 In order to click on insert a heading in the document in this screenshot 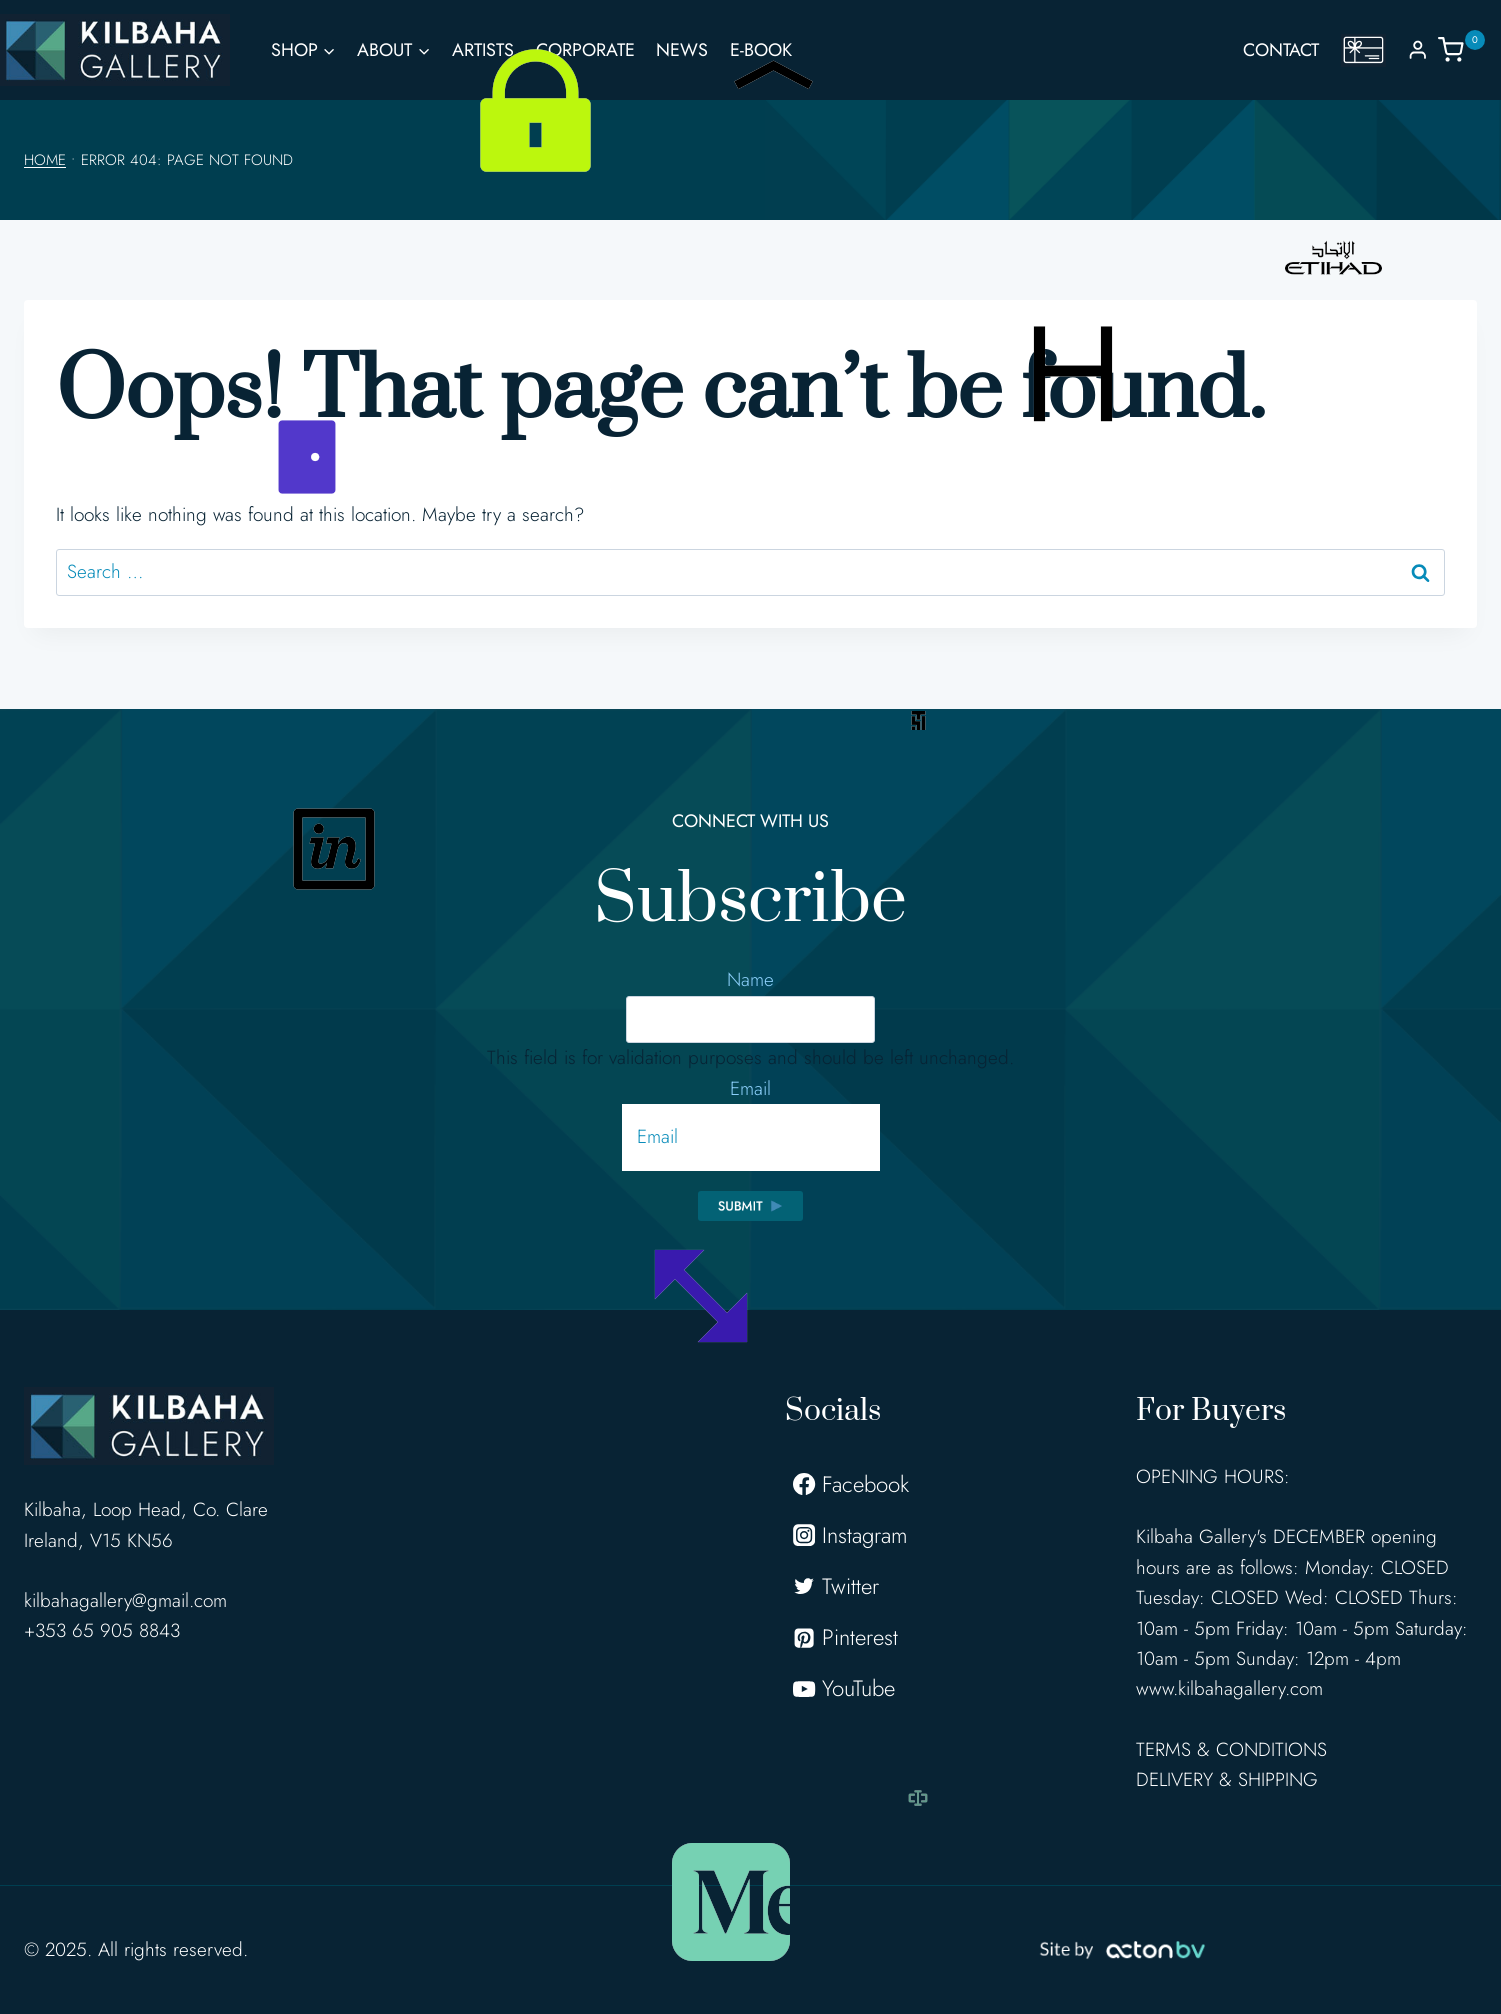, I will do `click(1073, 371)`.